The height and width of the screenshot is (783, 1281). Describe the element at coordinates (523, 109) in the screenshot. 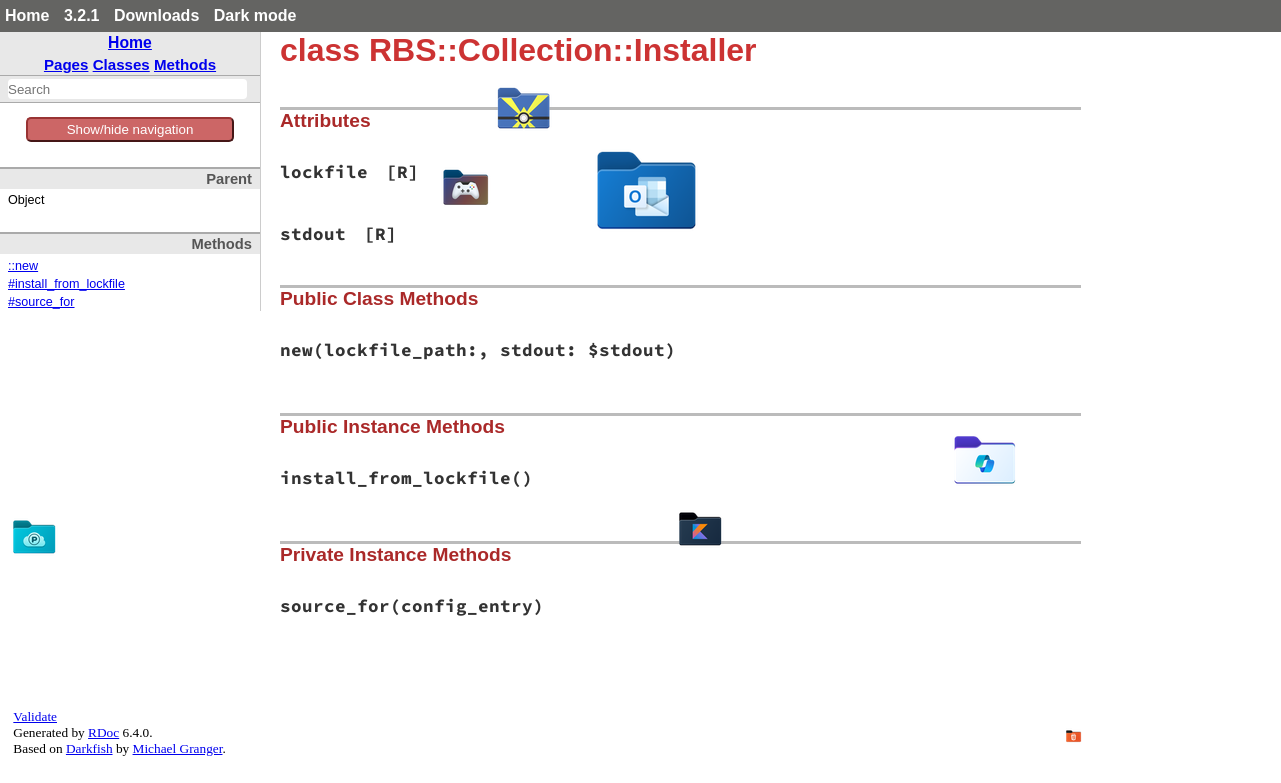

I see `open pokémon quick ball themed folder` at that location.